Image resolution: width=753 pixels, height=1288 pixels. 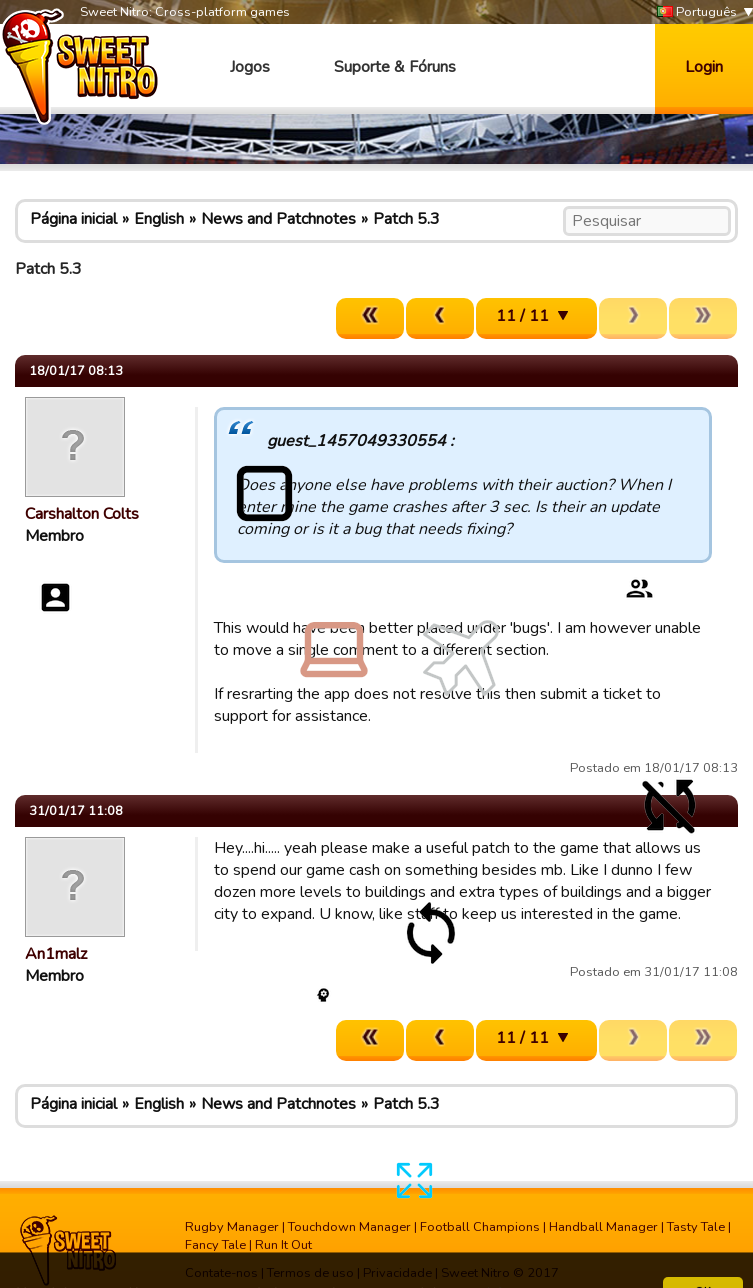 I want to click on sync is disabled or turned off, so click(x=670, y=805).